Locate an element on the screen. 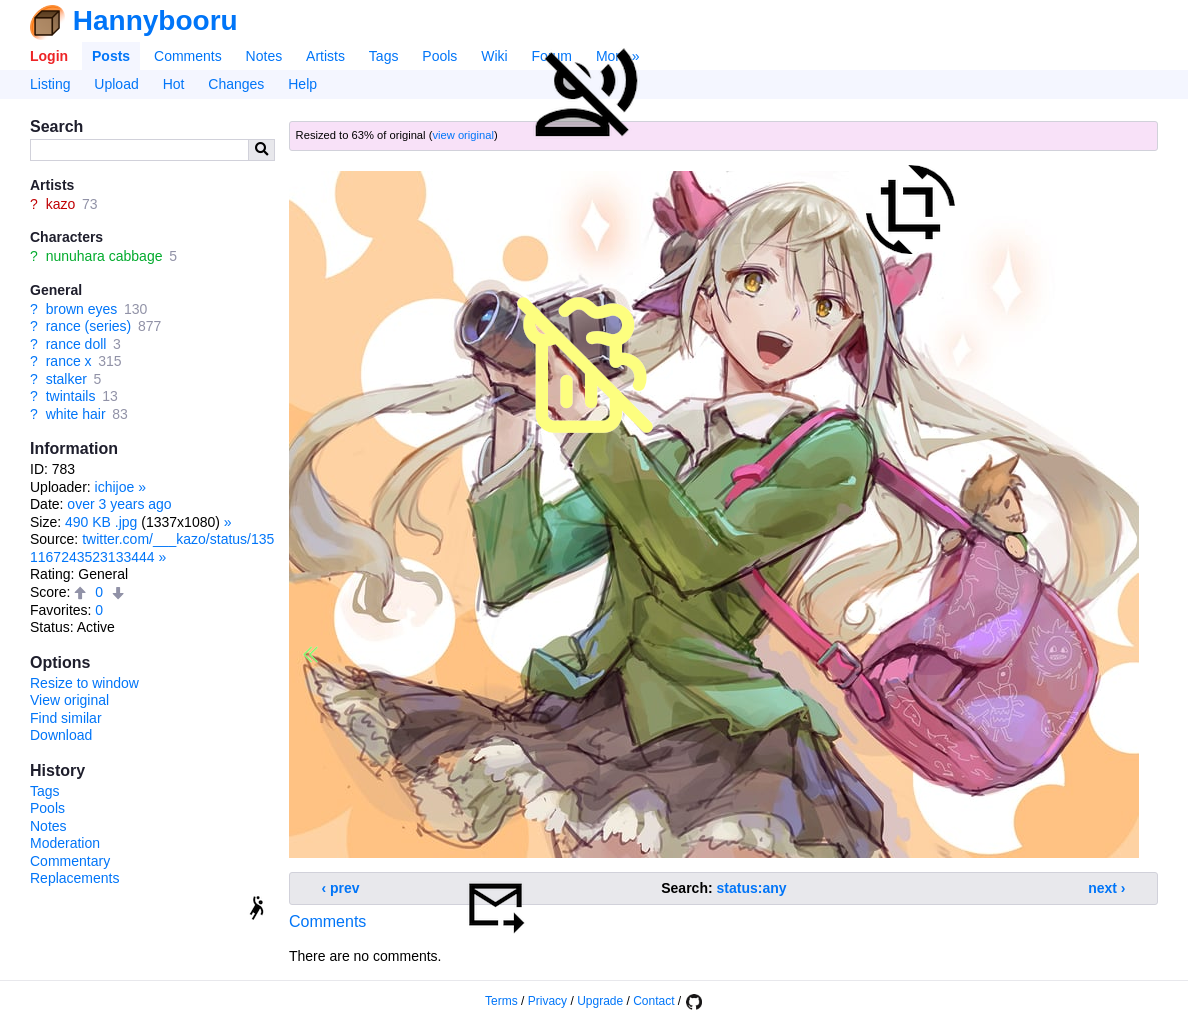 The height and width of the screenshot is (1022, 1188). mute voice narration or screen reader is located at coordinates (586, 94).